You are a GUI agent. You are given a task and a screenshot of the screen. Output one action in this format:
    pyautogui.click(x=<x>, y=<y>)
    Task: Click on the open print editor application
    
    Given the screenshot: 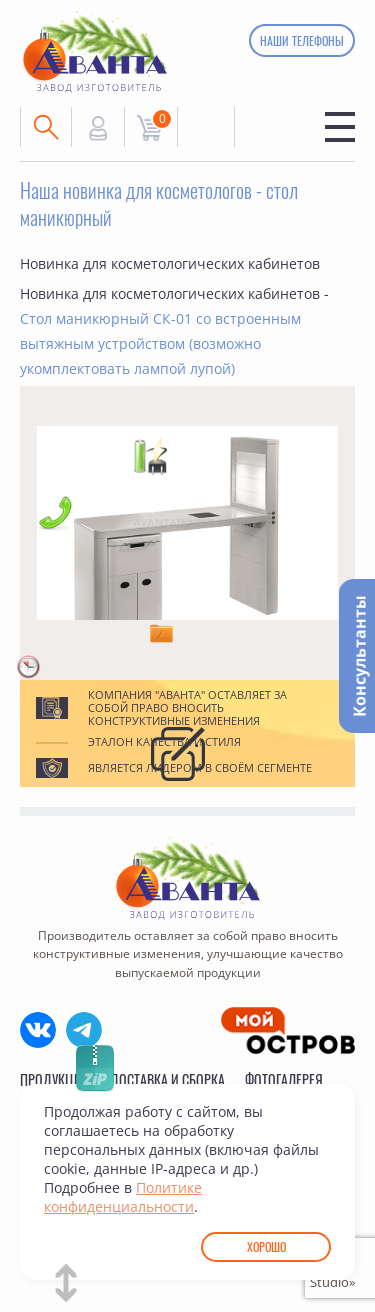 What is the action you would take?
    pyautogui.click(x=178, y=754)
    